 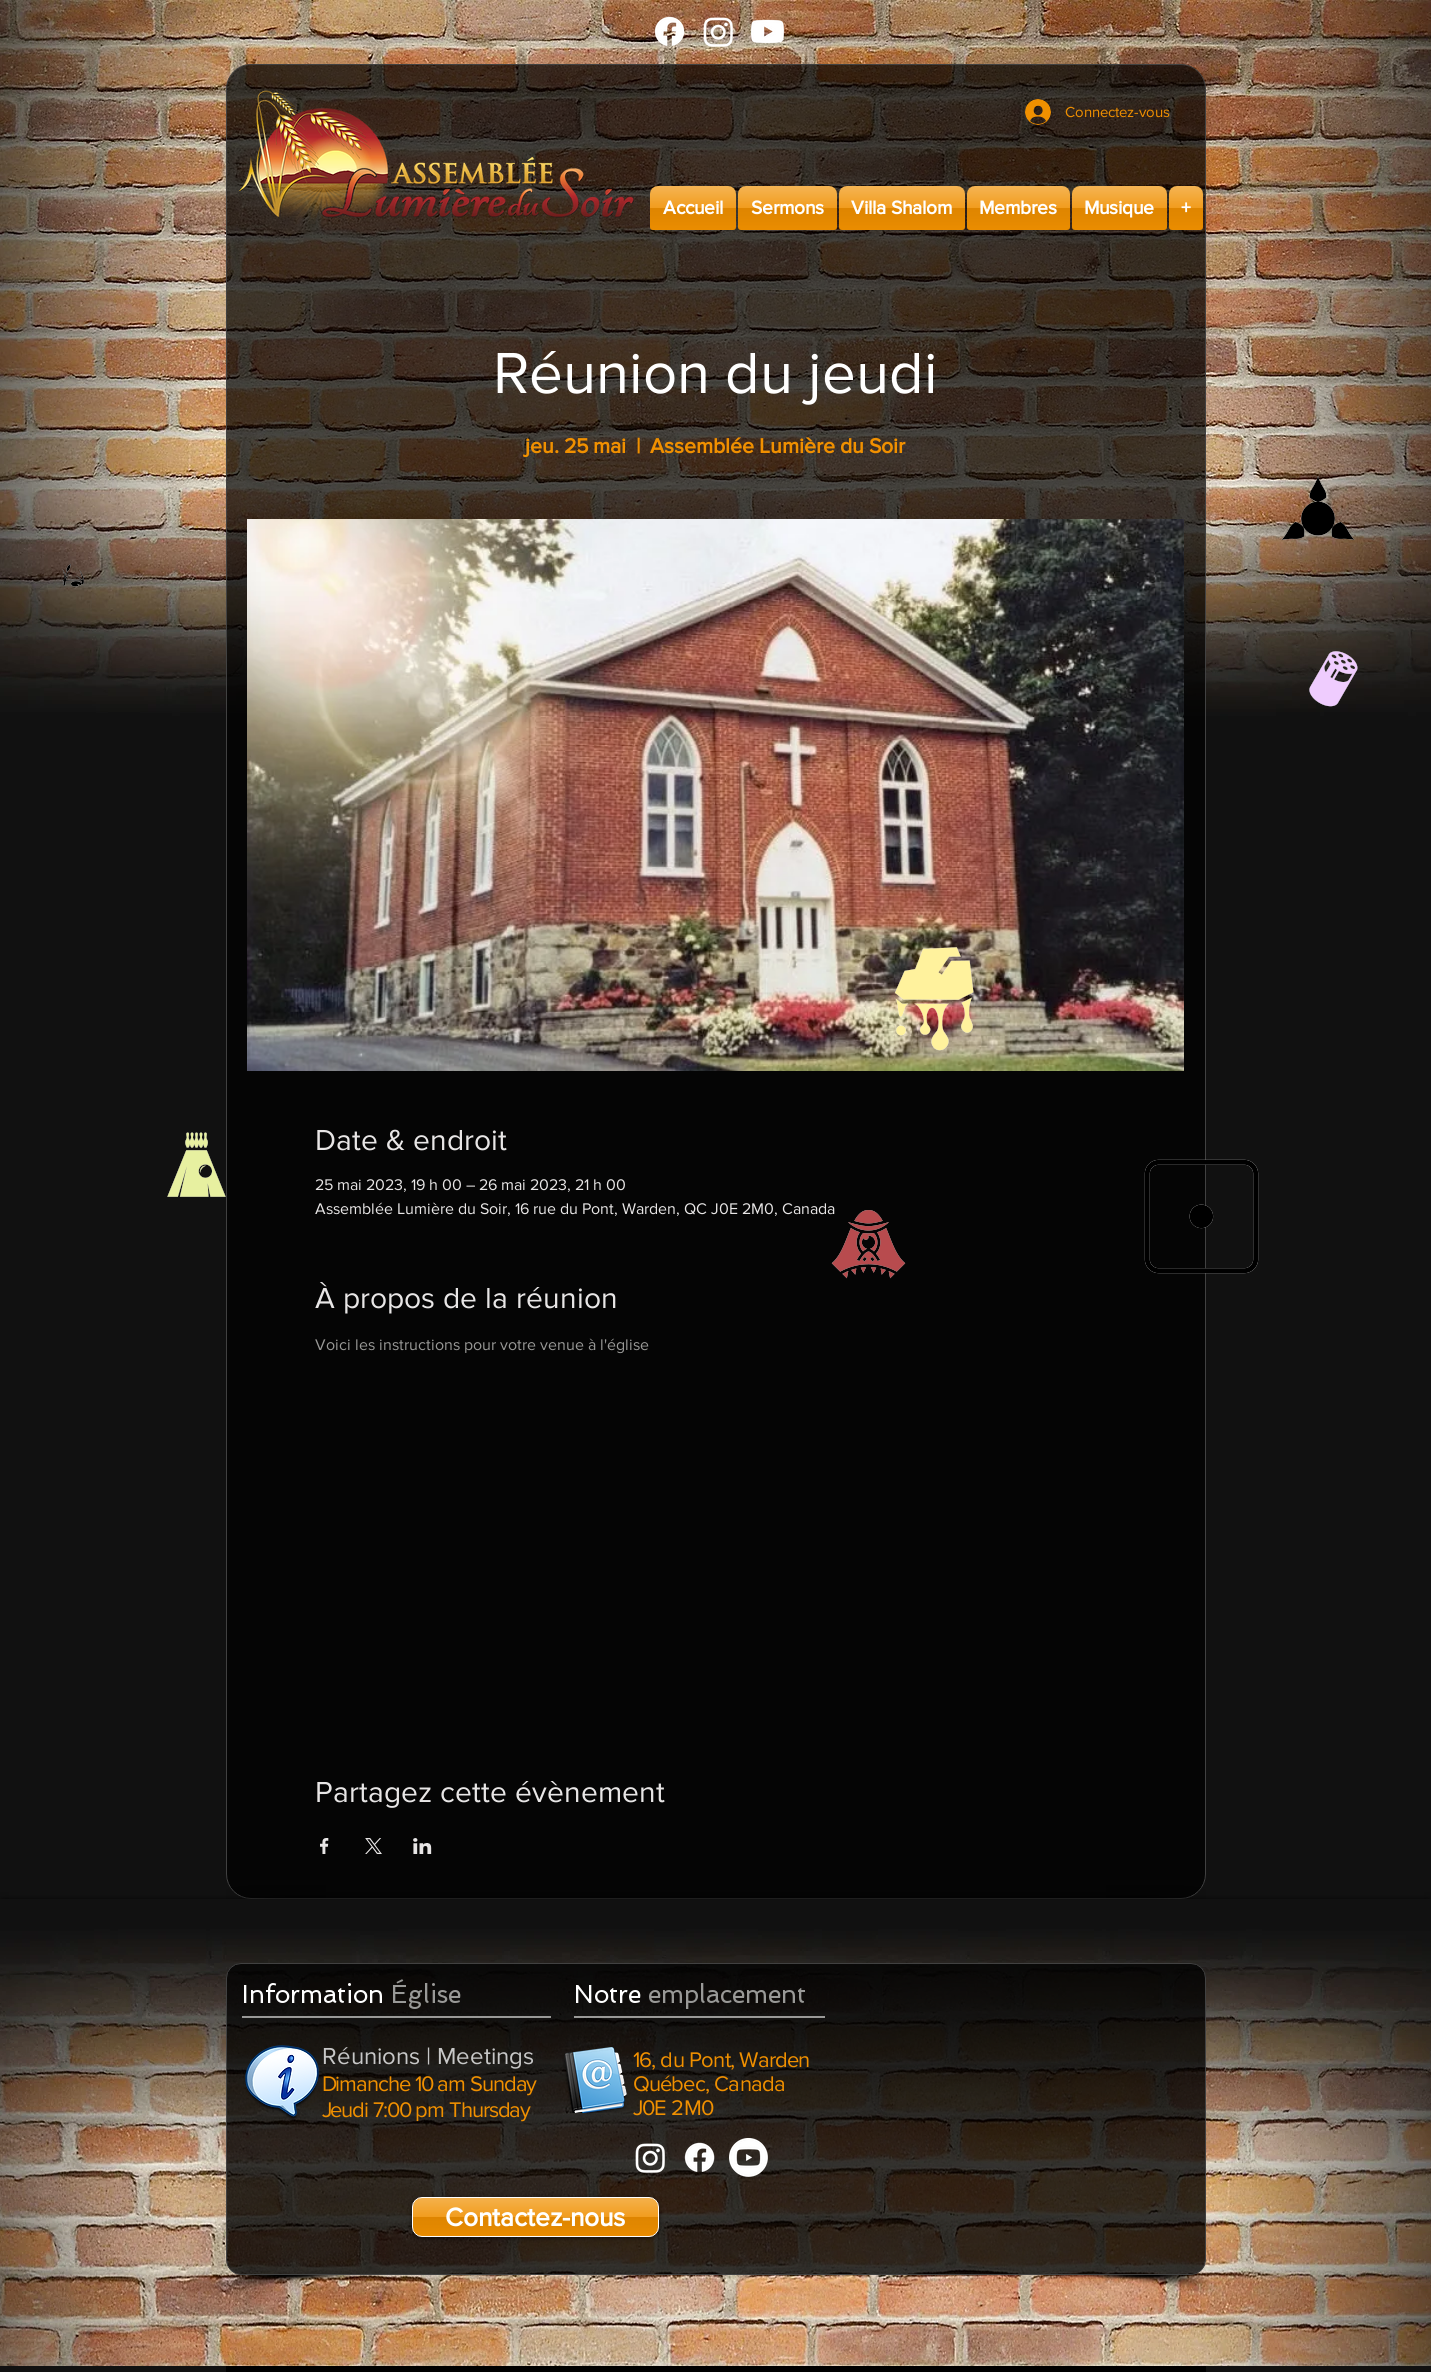 What do you see at coordinates (1318, 508) in the screenshot?
I see `indicates player has reached level three` at bounding box center [1318, 508].